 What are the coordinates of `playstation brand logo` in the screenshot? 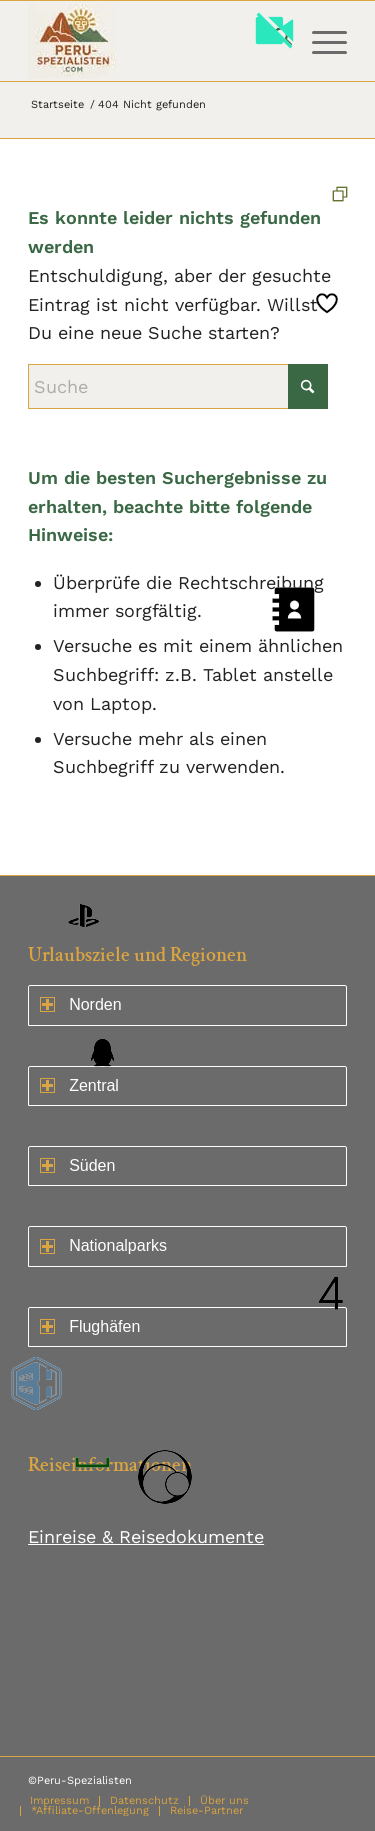 It's located at (84, 915).